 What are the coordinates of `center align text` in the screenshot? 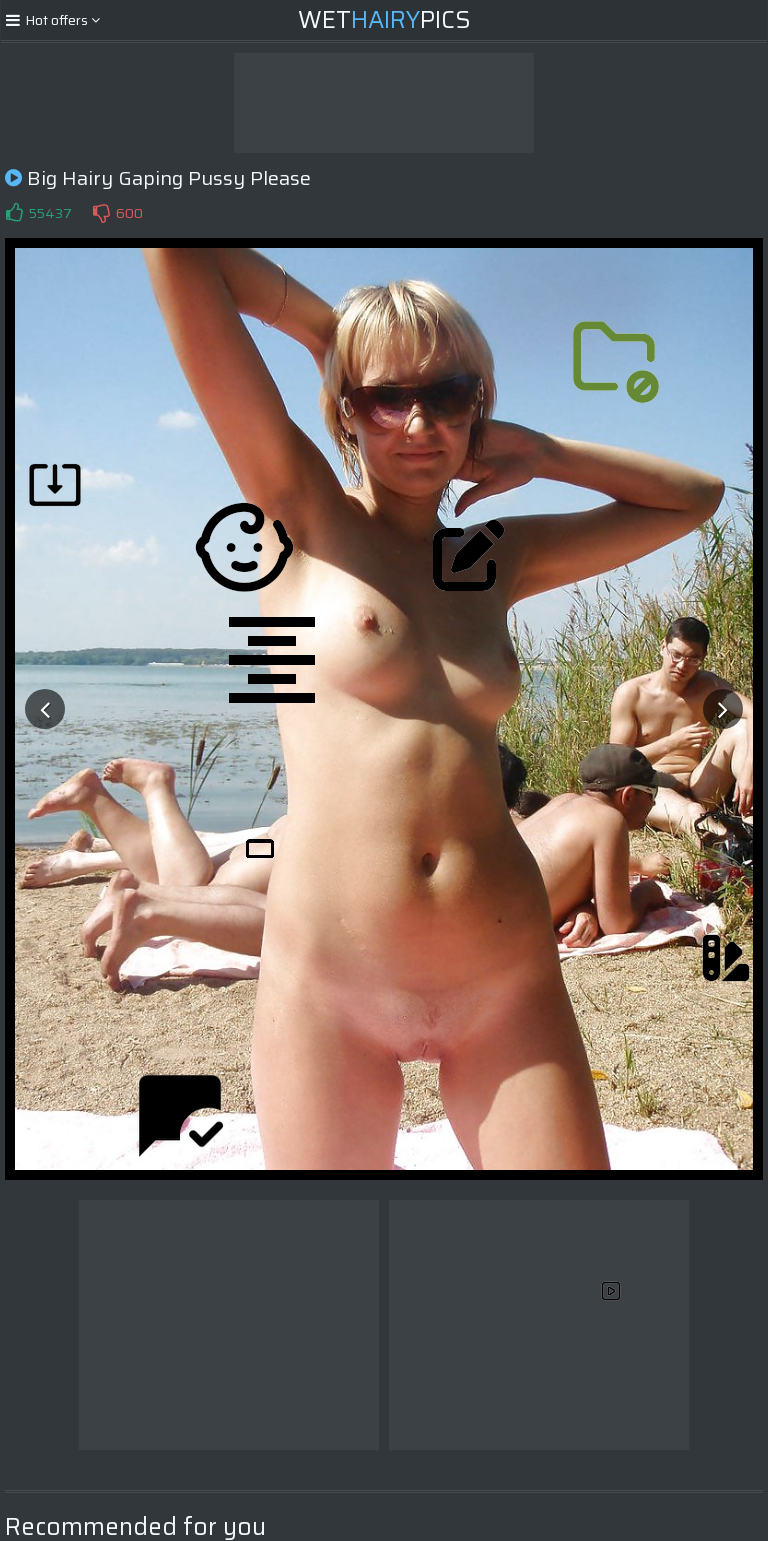 It's located at (272, 660).